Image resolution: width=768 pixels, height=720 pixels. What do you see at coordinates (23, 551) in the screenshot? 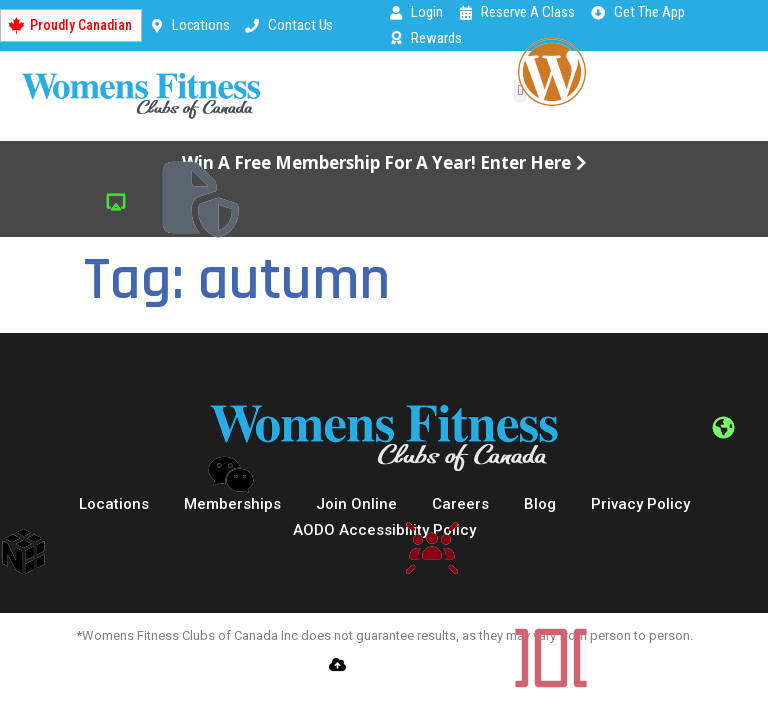
I see `NumPy library or package integration` at bounding box center [23, 551].